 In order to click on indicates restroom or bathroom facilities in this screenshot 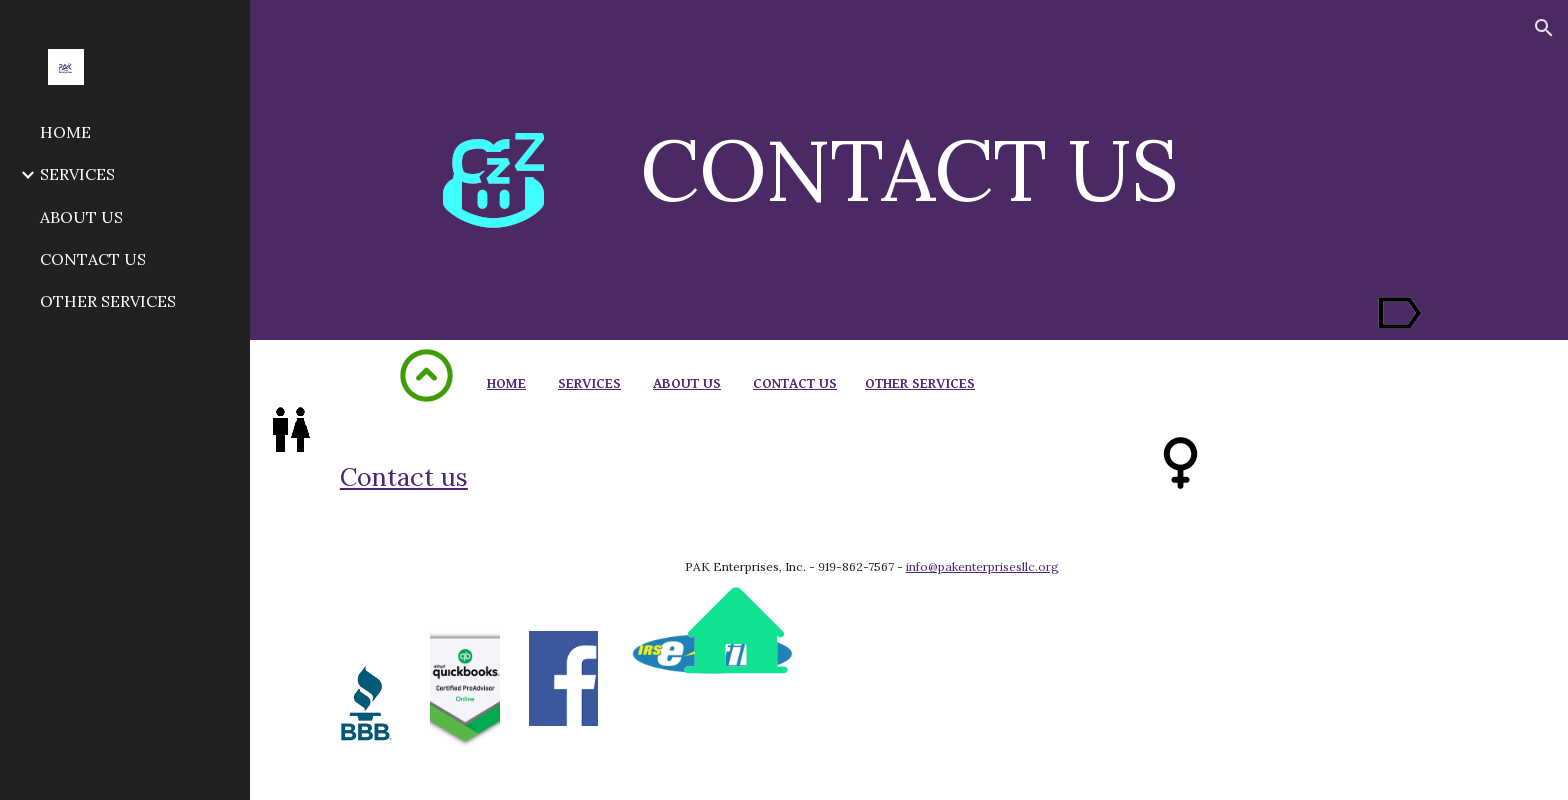, I will do `click(290, 429)`.